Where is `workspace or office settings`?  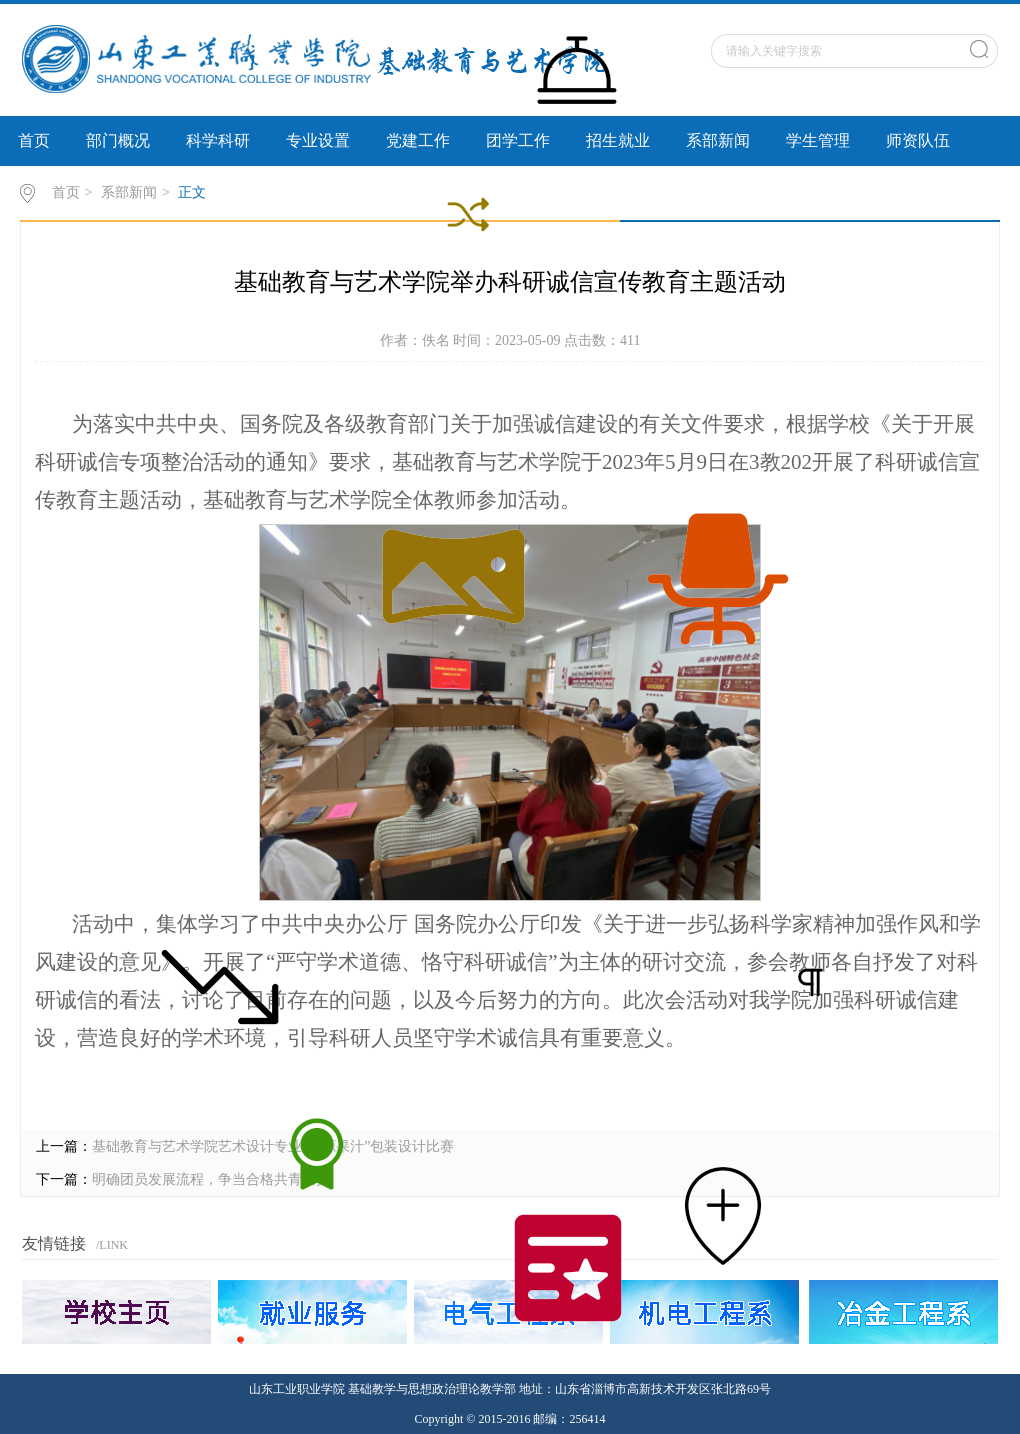
workspace or office settings is located at coordinates (718, 579).